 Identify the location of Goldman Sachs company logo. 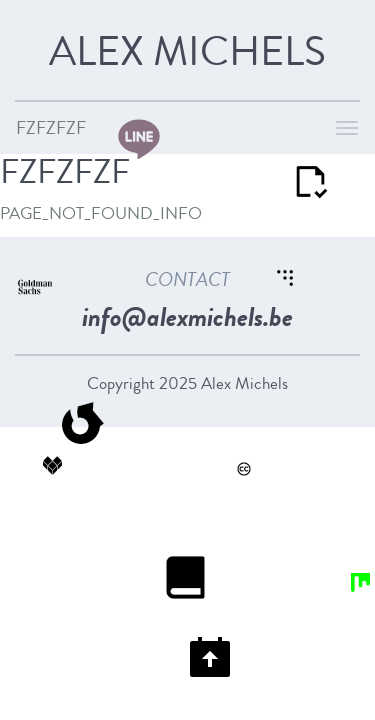
(35, 287).